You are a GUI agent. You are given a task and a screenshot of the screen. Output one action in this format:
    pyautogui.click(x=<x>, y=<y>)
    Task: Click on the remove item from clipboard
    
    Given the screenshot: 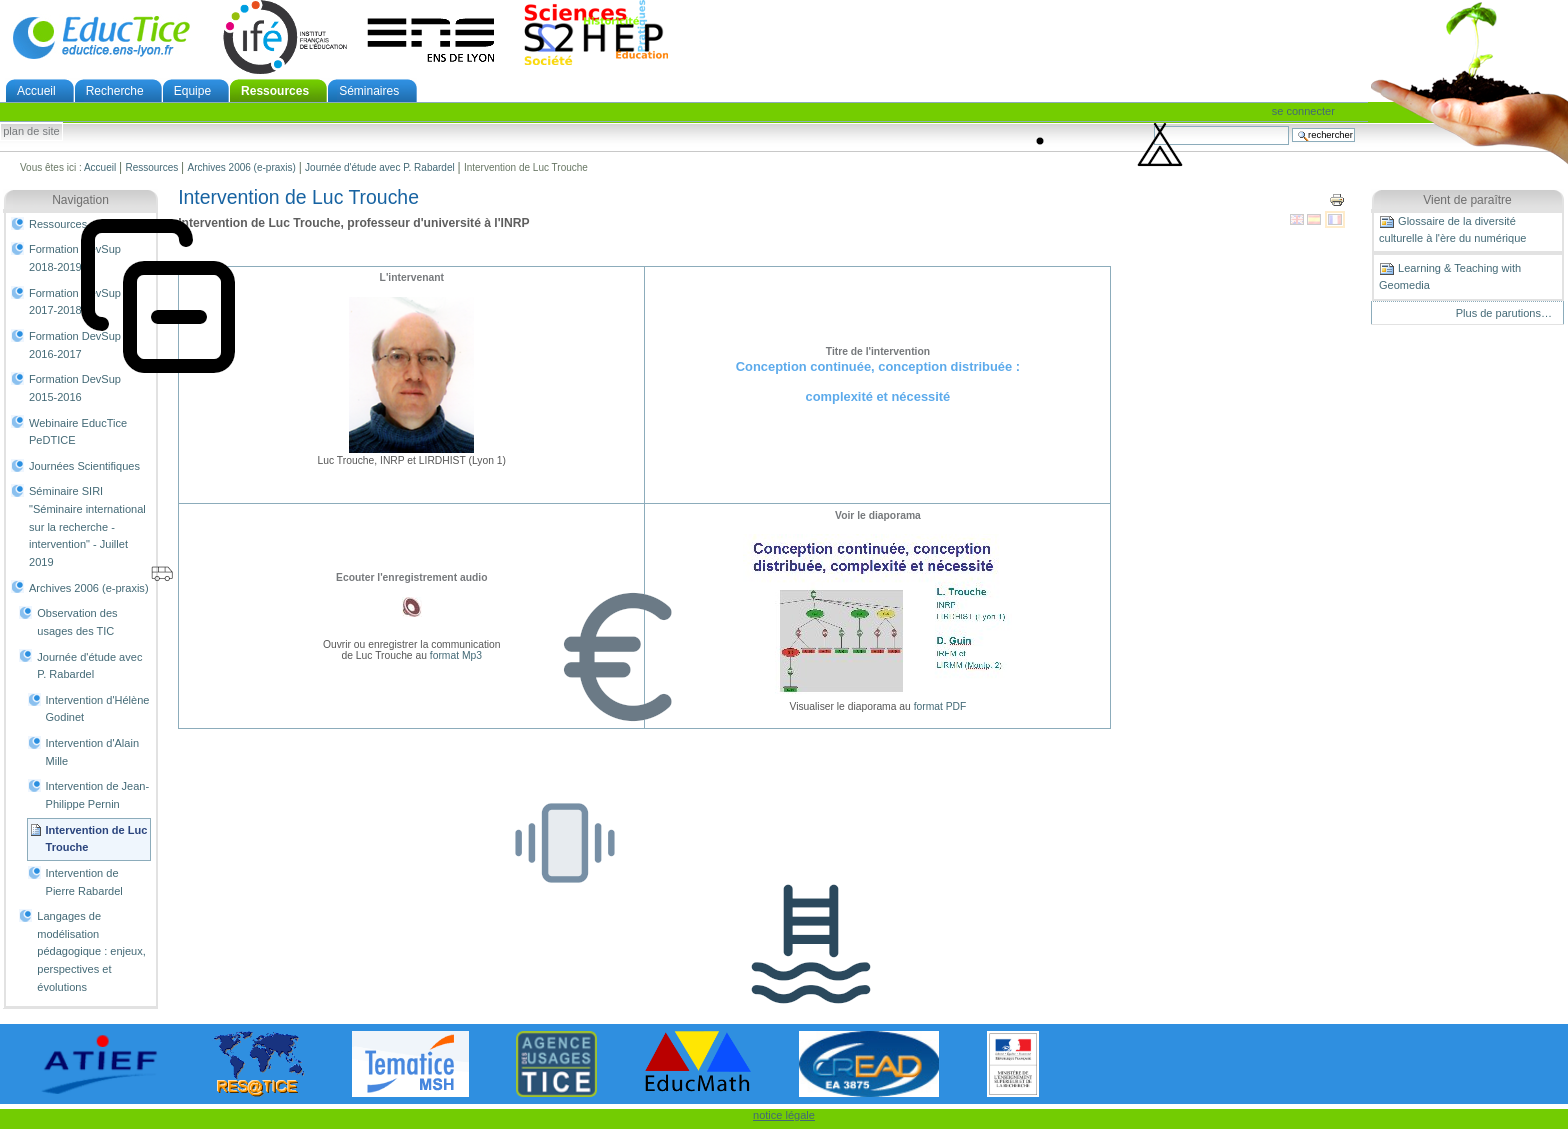 What is the action you would take?
    pyautogui.click(x=158, y=296)
    